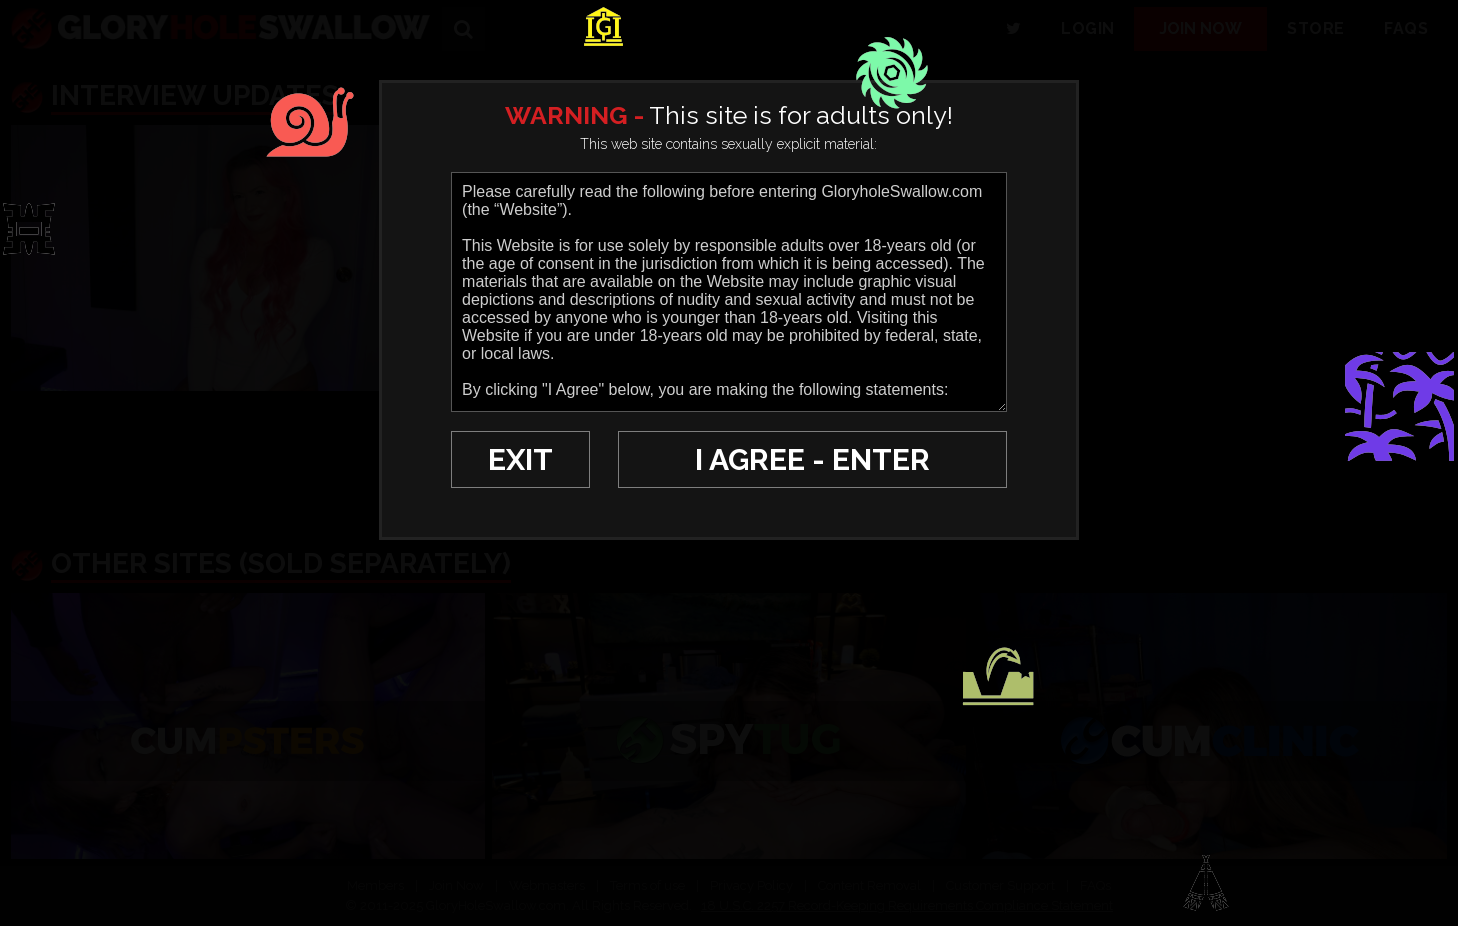 The width and height of the screenshot is (1458, 926). I want to click on launch trench assault game mode, so click(997, 670).